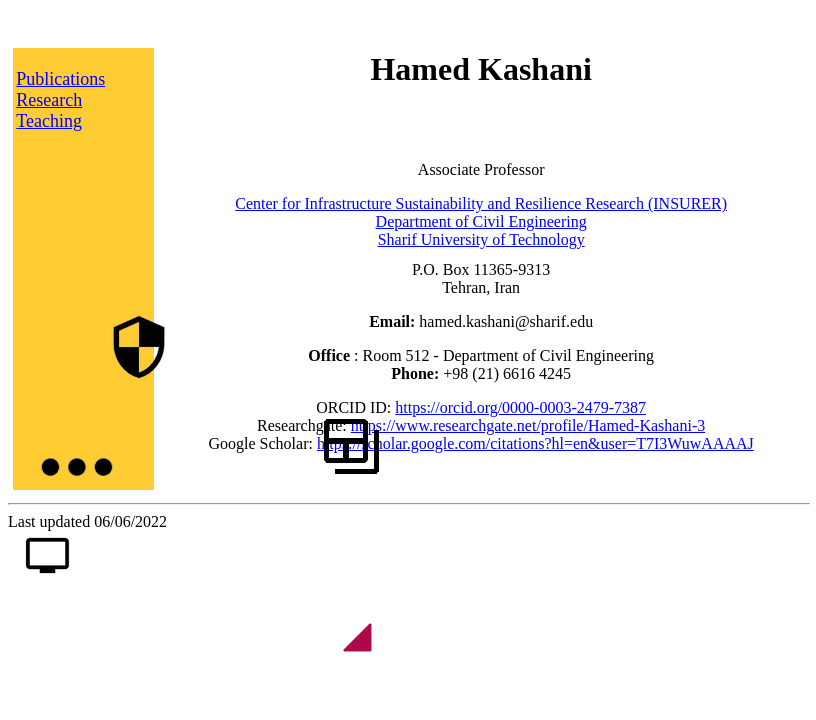 This screenshot has height=720, width=816. Describe the element at coordinates (139, 347) in the screenshot. I see `access security settings` at that location.